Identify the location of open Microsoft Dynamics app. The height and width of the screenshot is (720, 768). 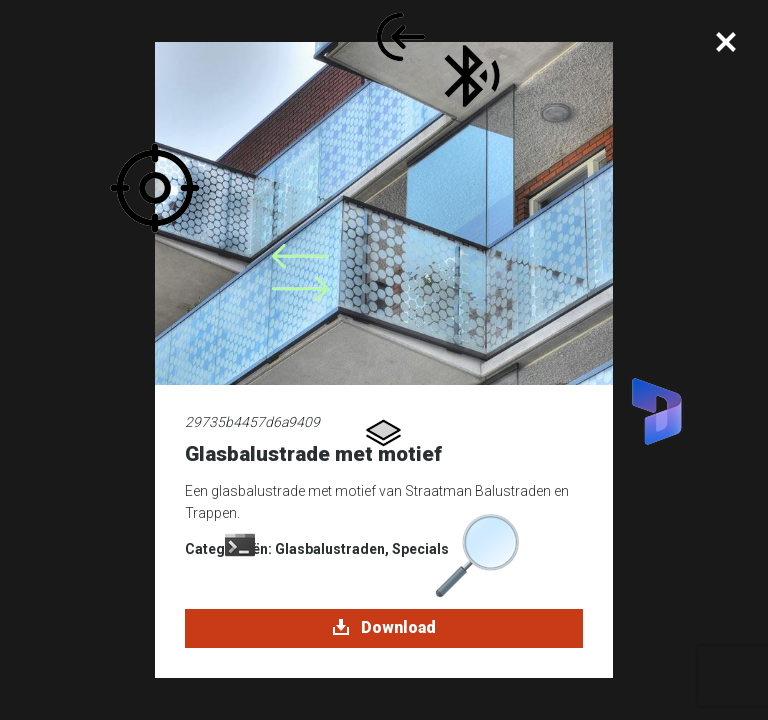
(657, 411).